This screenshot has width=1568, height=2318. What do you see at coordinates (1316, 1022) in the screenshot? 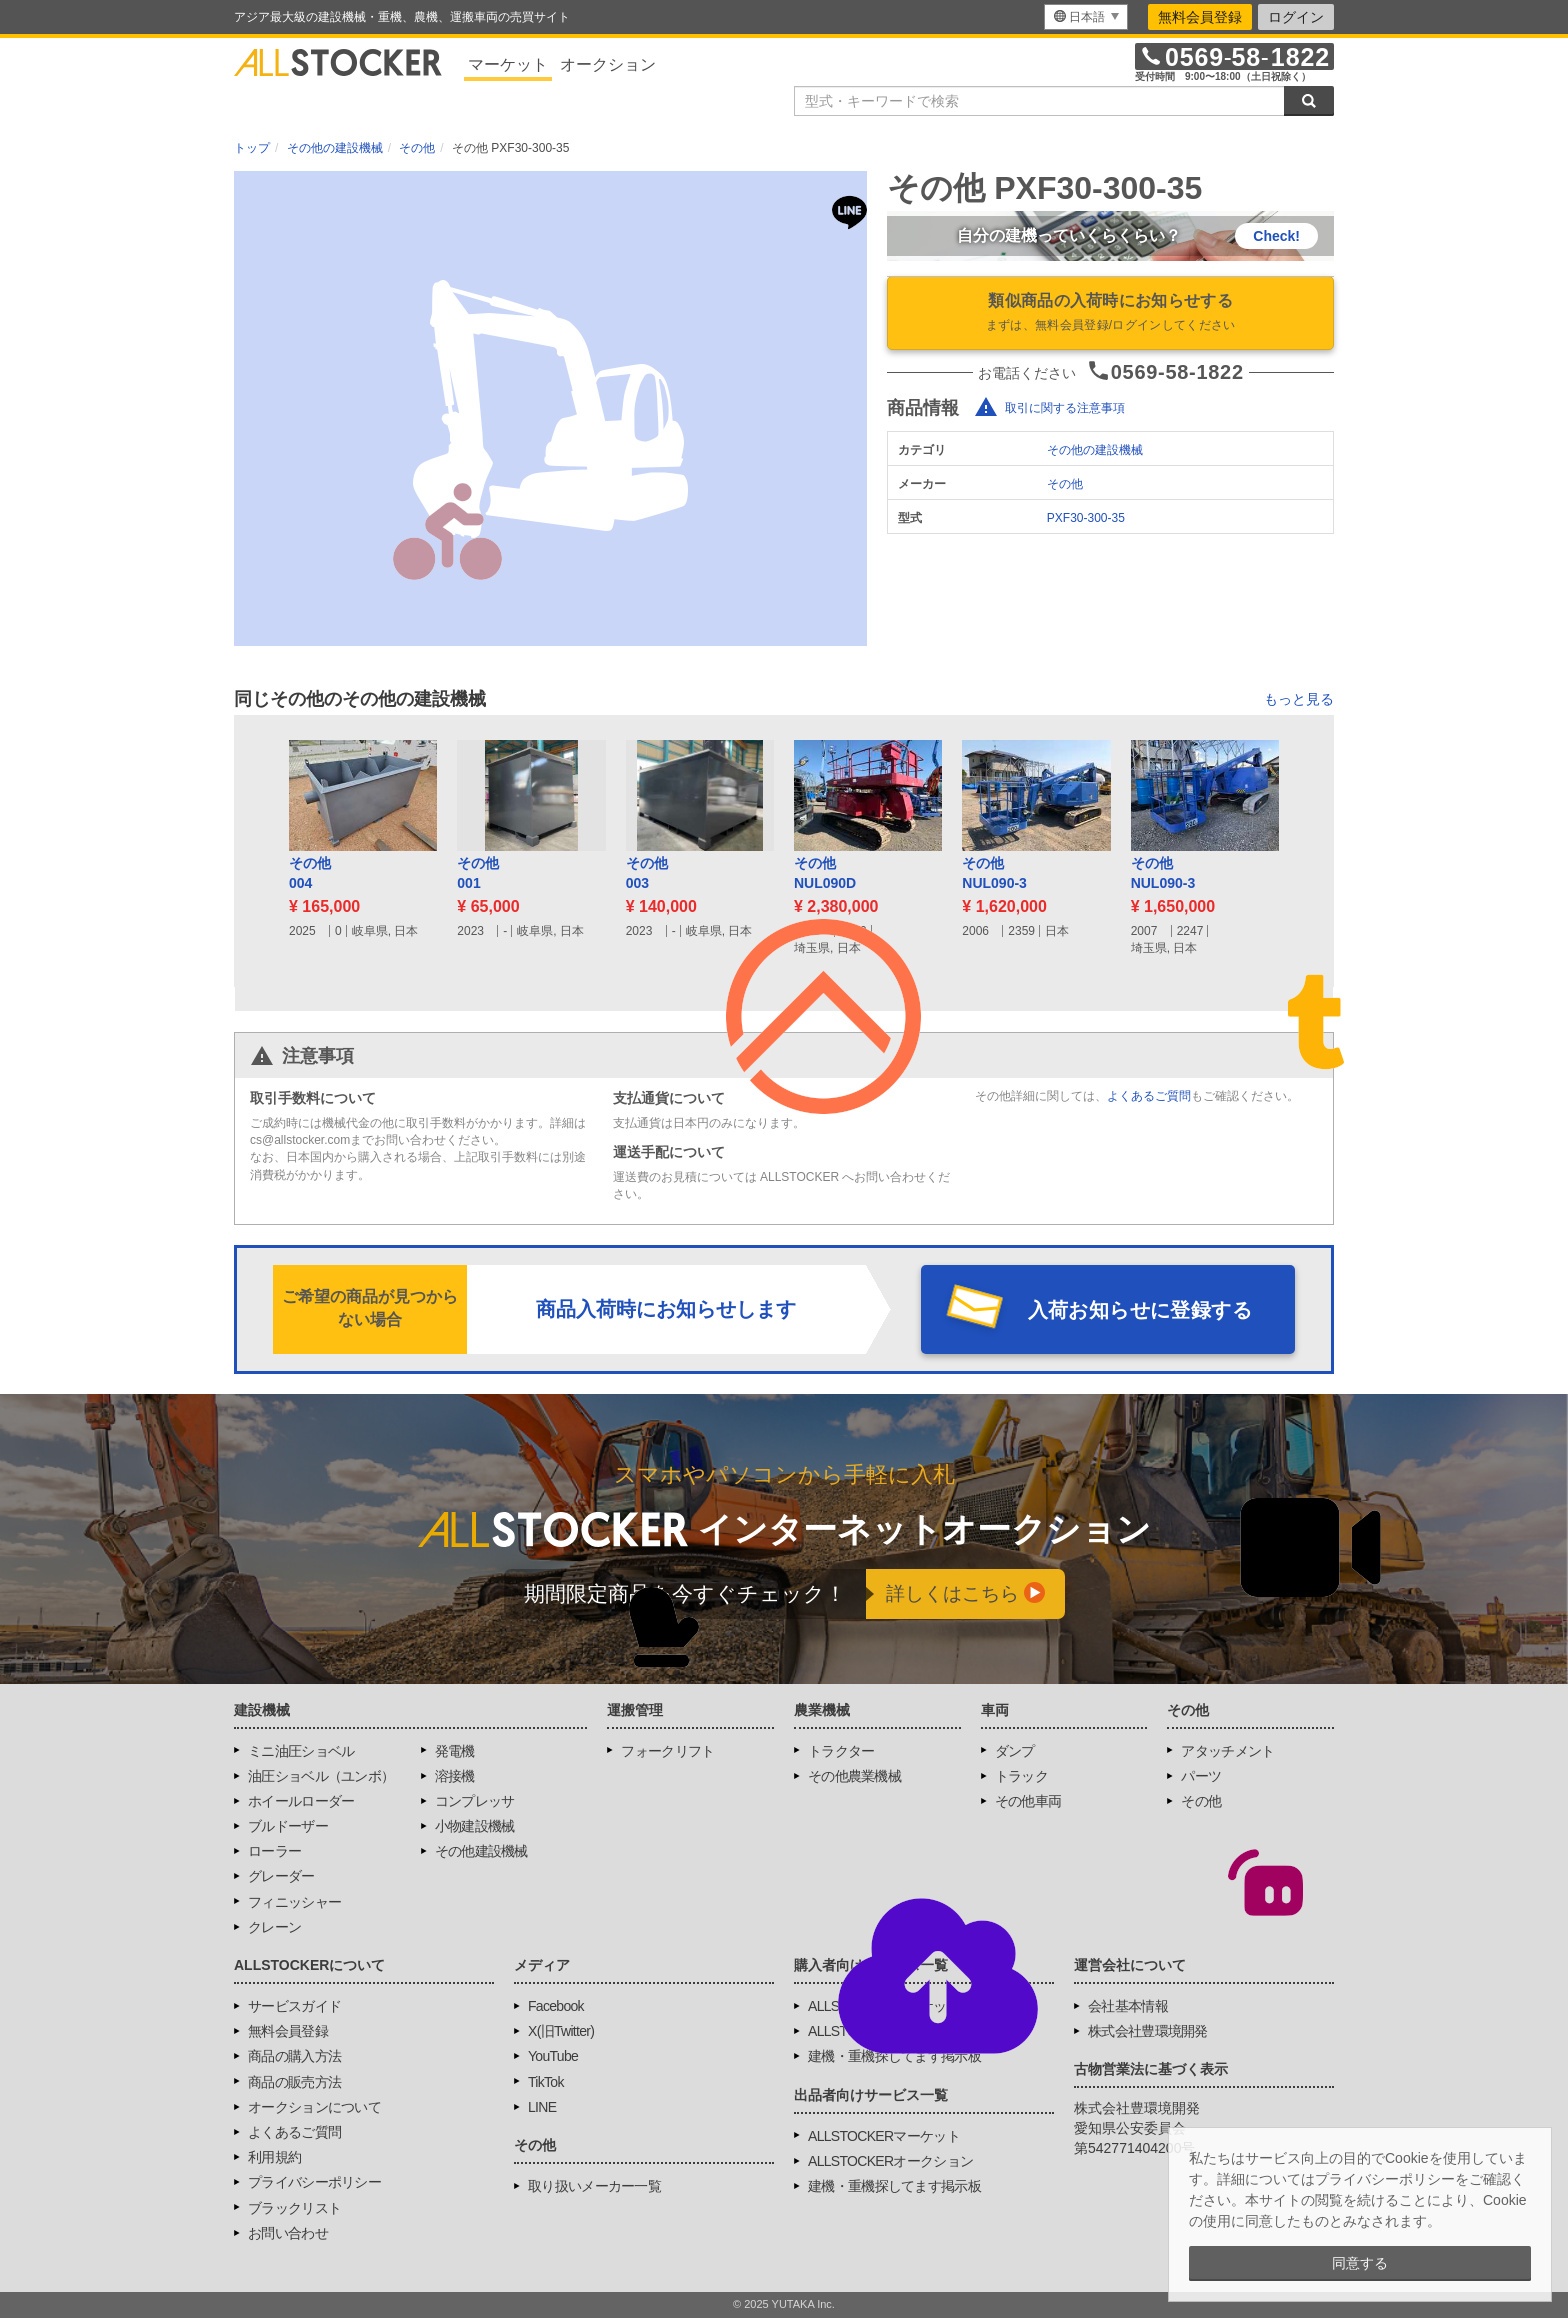
I see `open tumblr app` at bounding box center [1316, 1022].